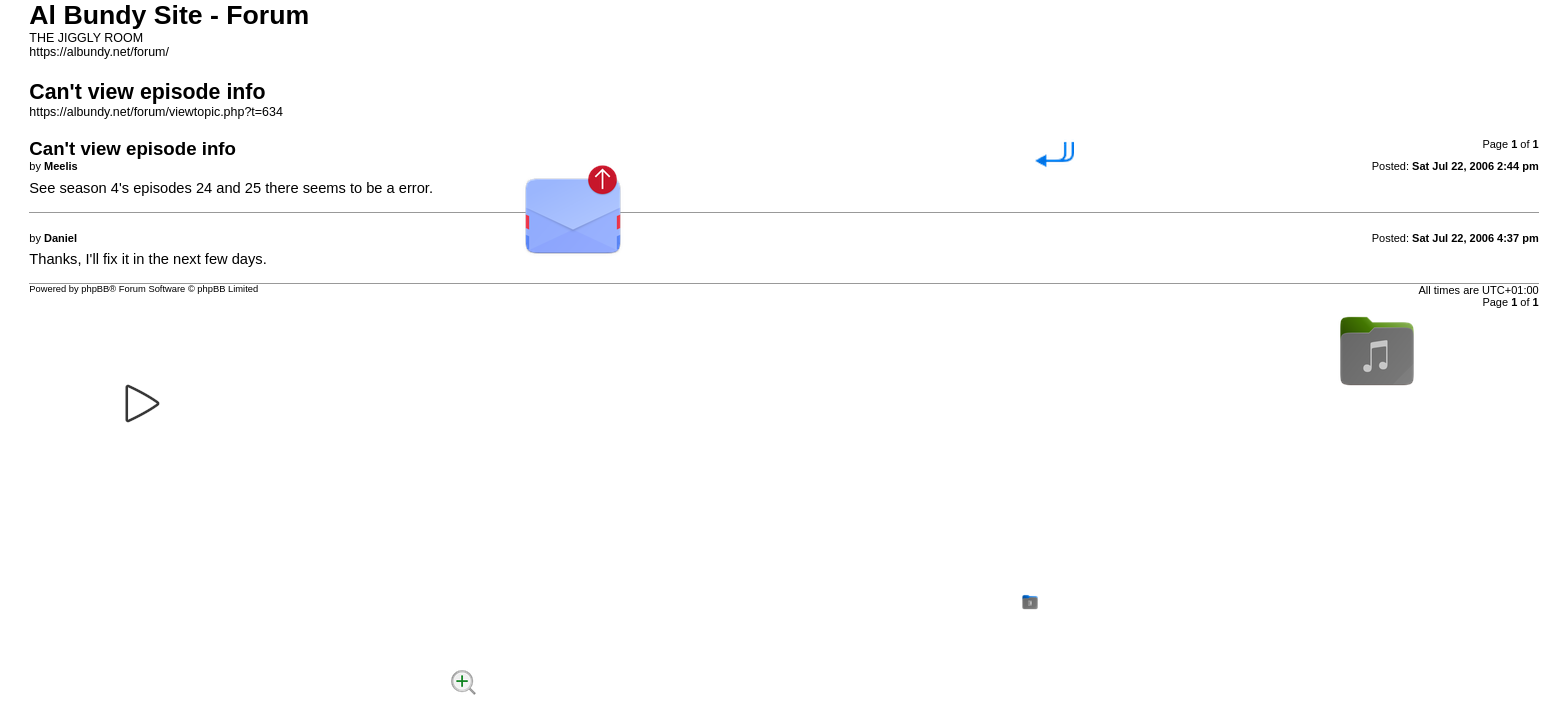 The image size is (1568, 720). What do you see at coordinates (141, 403) in the screenshot?
I see `play media content` at bounding box center [141, 403].